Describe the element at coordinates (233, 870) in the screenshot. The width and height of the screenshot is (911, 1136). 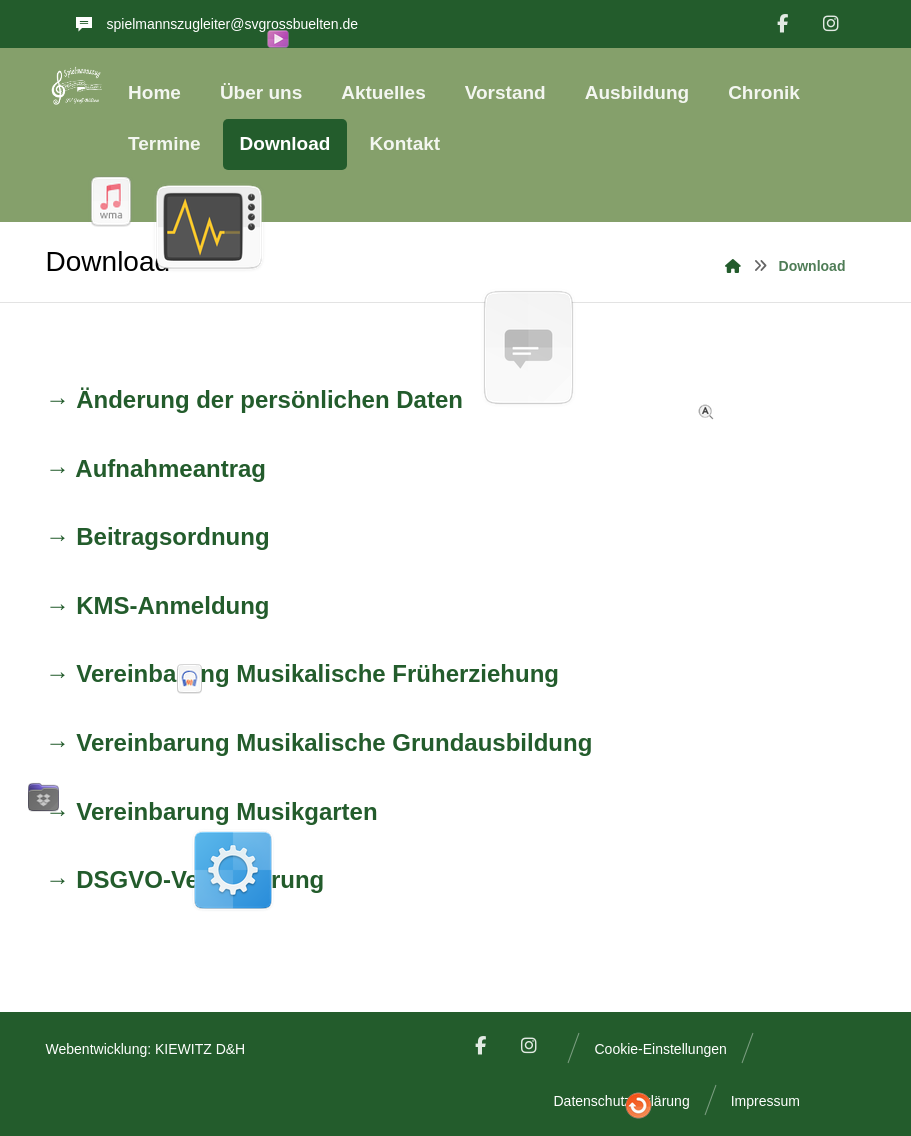
I see `ms-dos or windows executable file` at that location.